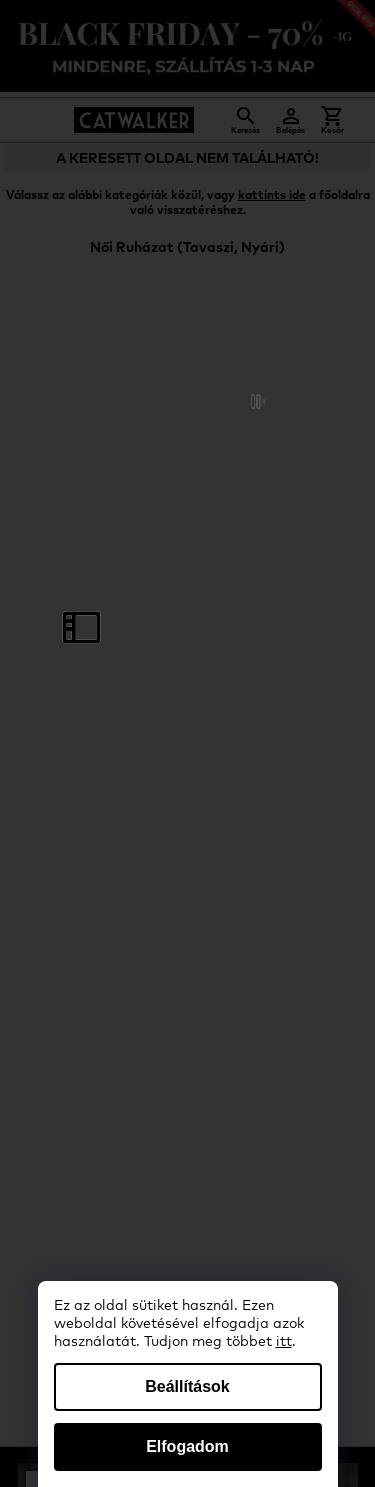 The height and width of the screenshot is (1487, 375). Describe the element at coordinates (257, 401) in the screenshot. I see `add a new column to the right` at that location.